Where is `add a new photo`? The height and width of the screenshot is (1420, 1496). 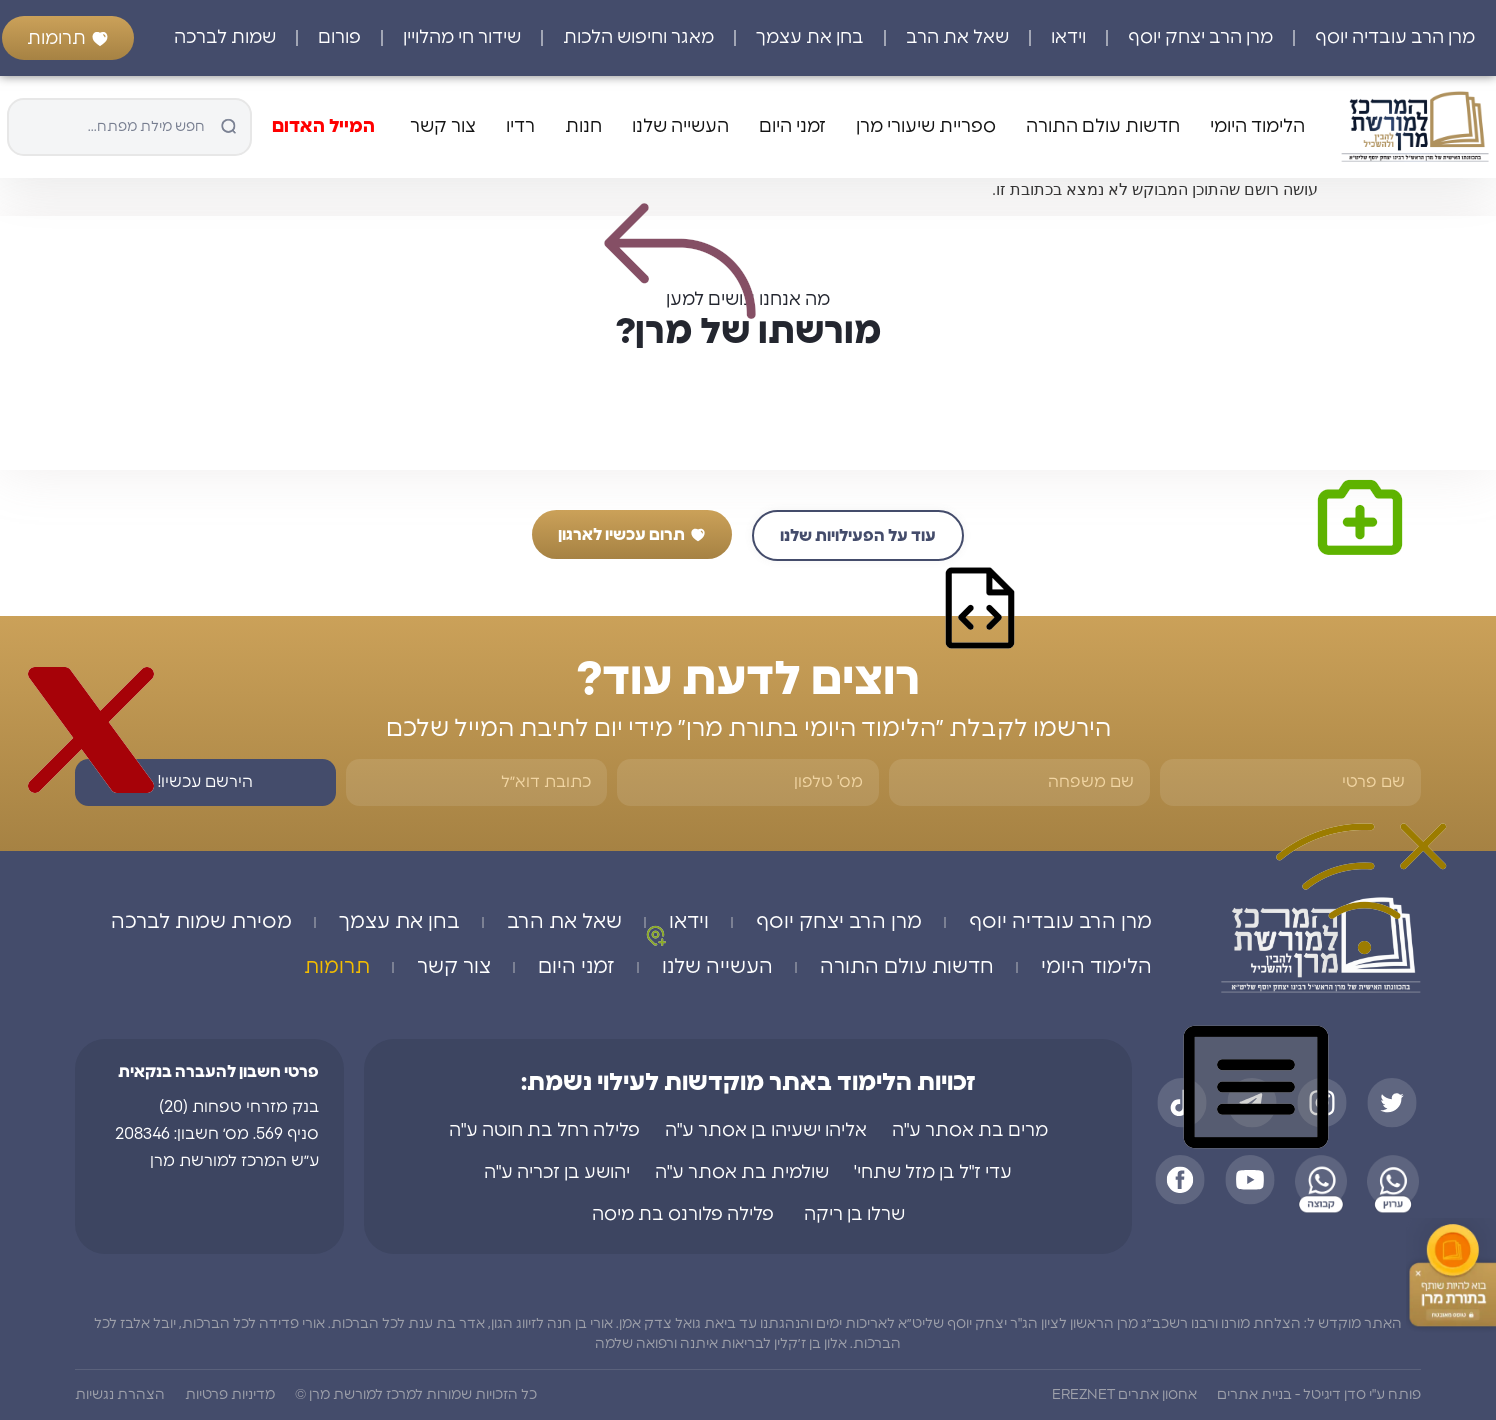 add a new photo is located at coordinates (1360, 519).